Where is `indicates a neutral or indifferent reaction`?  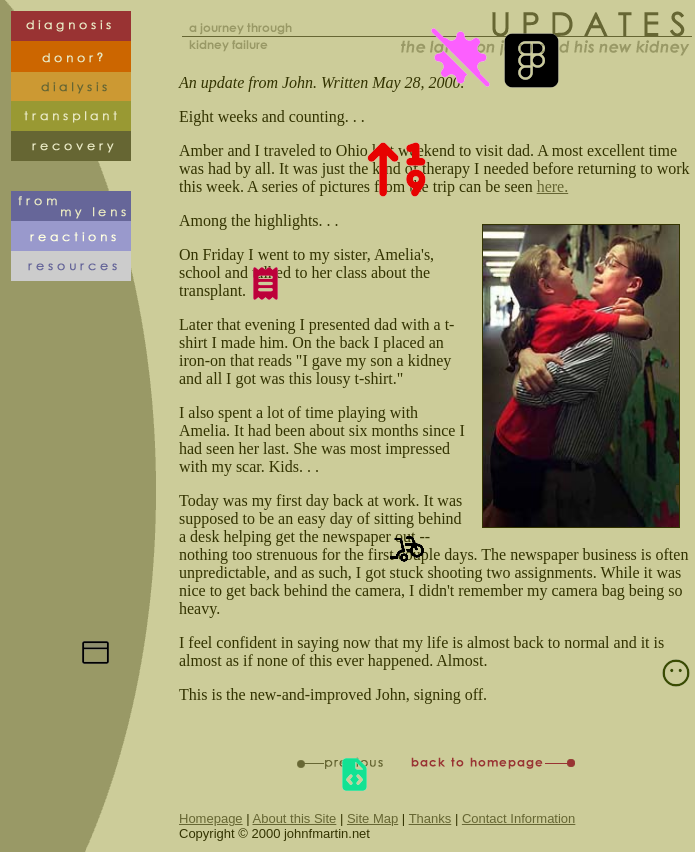 indicates a neutral or indifferent reaction is located at coordinates (676, 673).